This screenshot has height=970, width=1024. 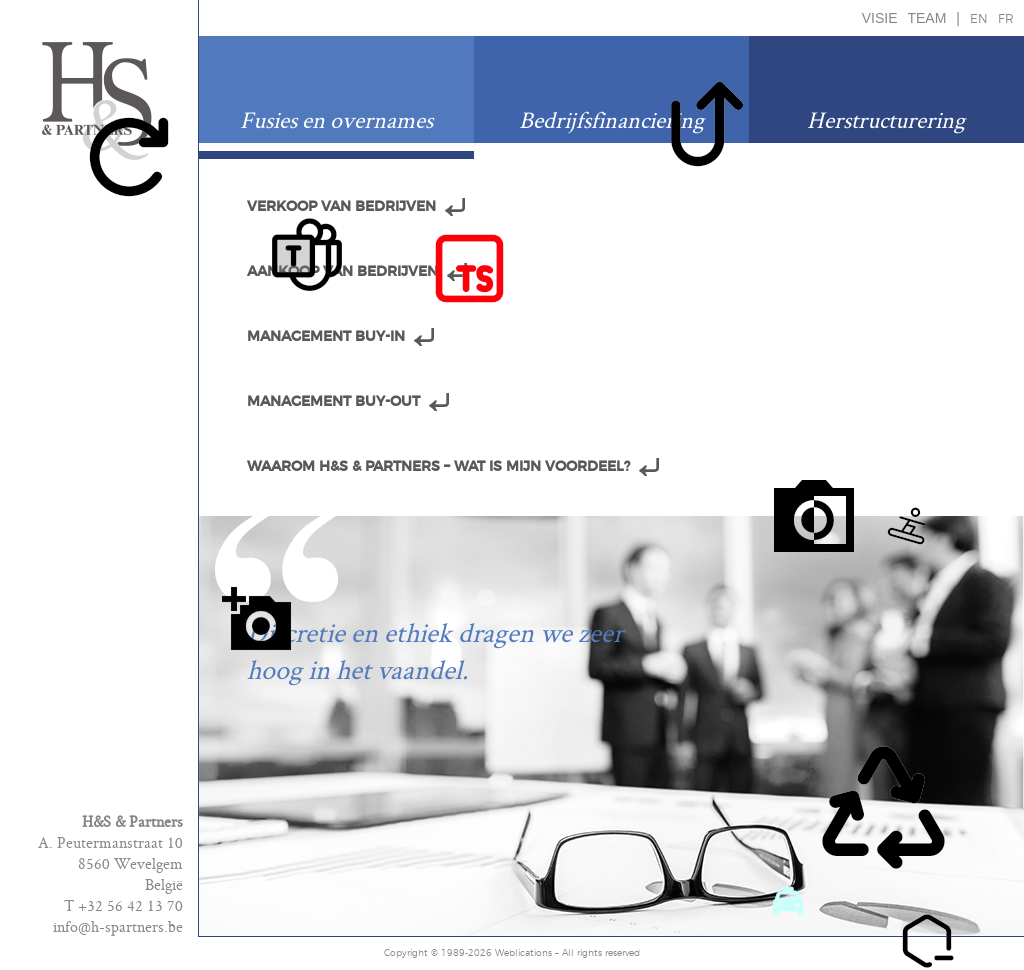 I want to click on redo or repeat last action, so click(x=704, y=124).